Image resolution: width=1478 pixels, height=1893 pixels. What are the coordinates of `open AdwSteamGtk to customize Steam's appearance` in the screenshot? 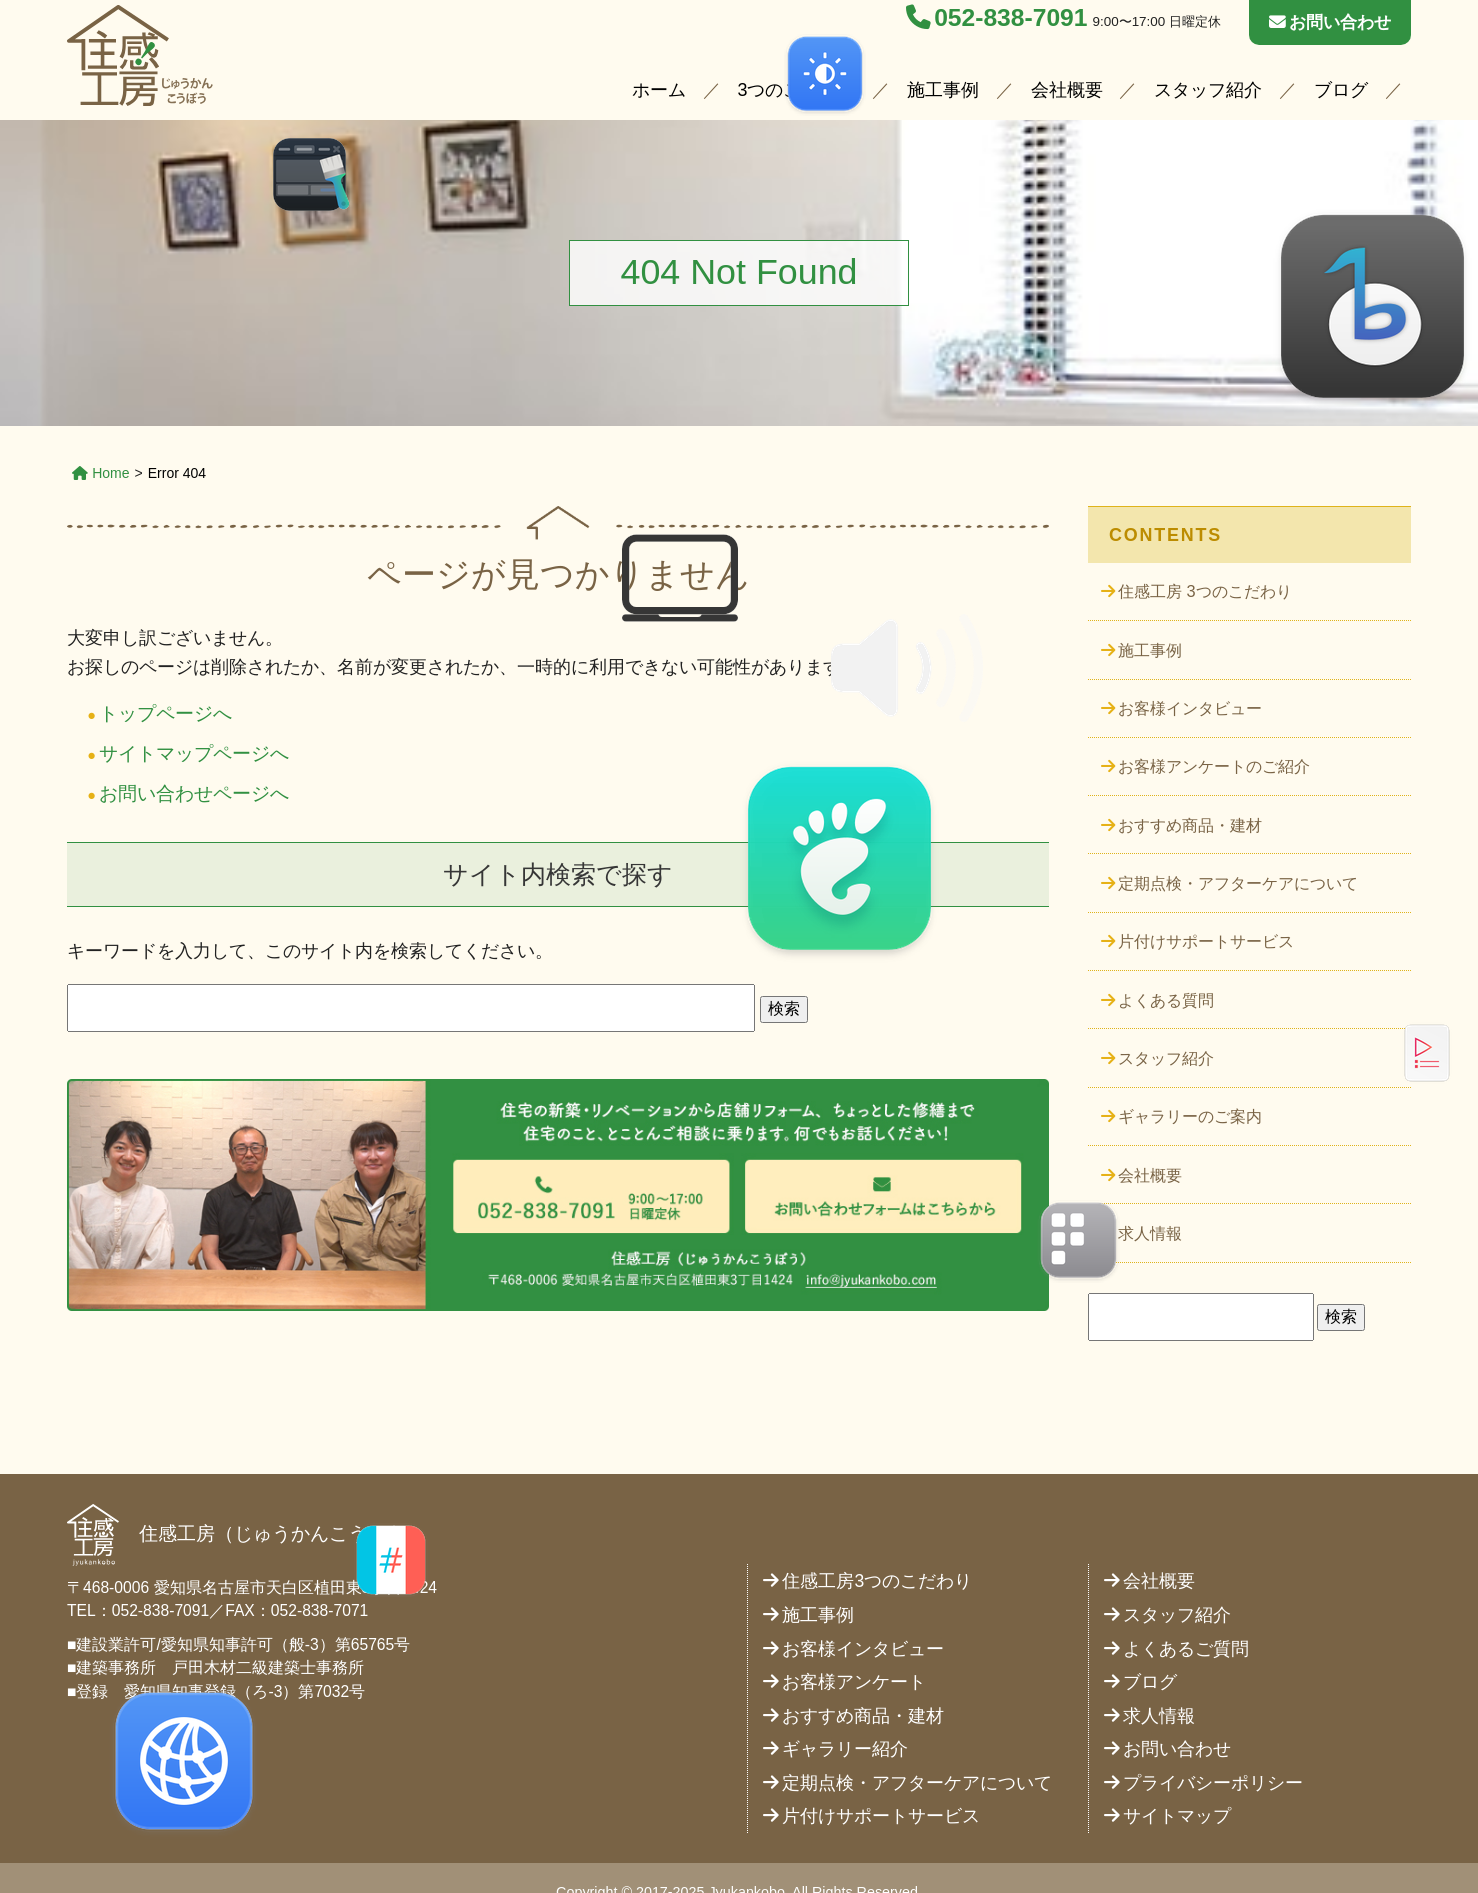 It's located at (309, 174).